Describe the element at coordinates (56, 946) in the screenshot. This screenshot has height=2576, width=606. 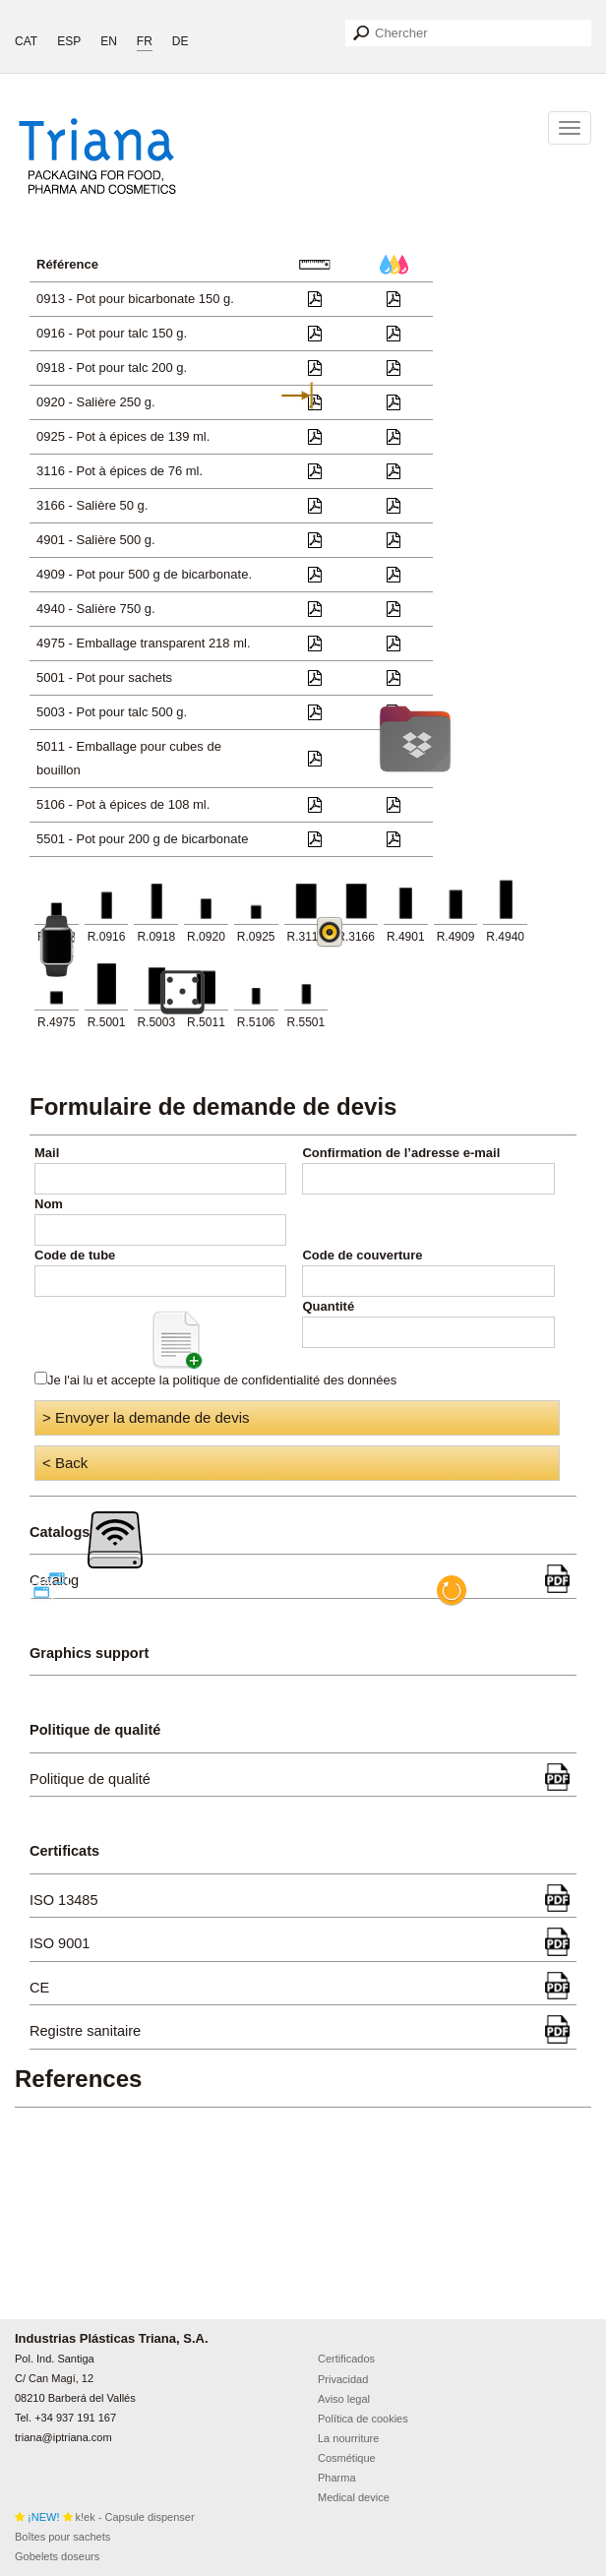
I see `apple watch device icon` at that location.